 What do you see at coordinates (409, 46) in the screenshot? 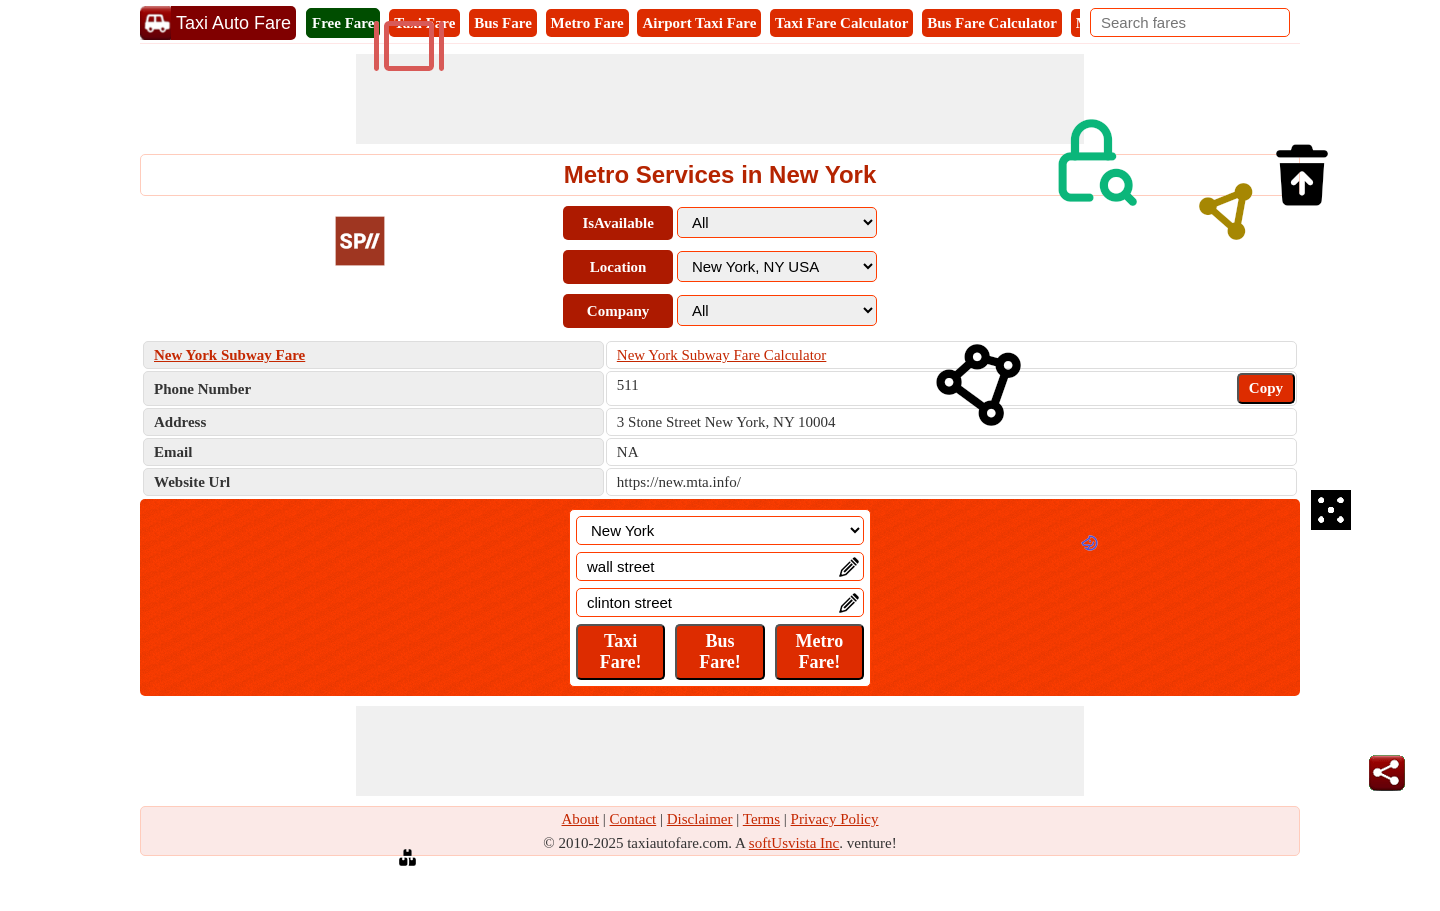
I see `start a slideshow presentation` at bounding box center [409, 46].